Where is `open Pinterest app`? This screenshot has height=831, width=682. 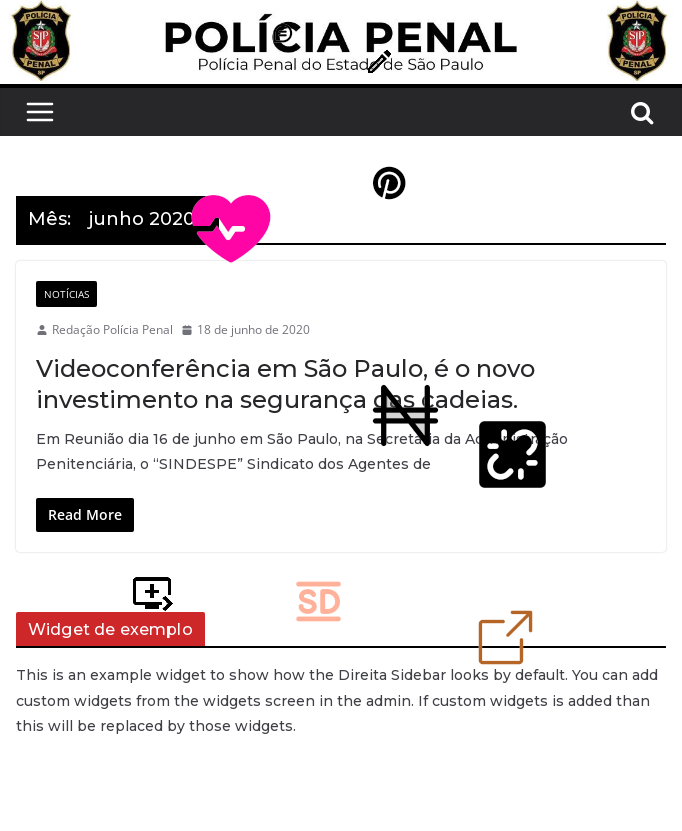 open Pinterest app is located at coordinates (388, 183).